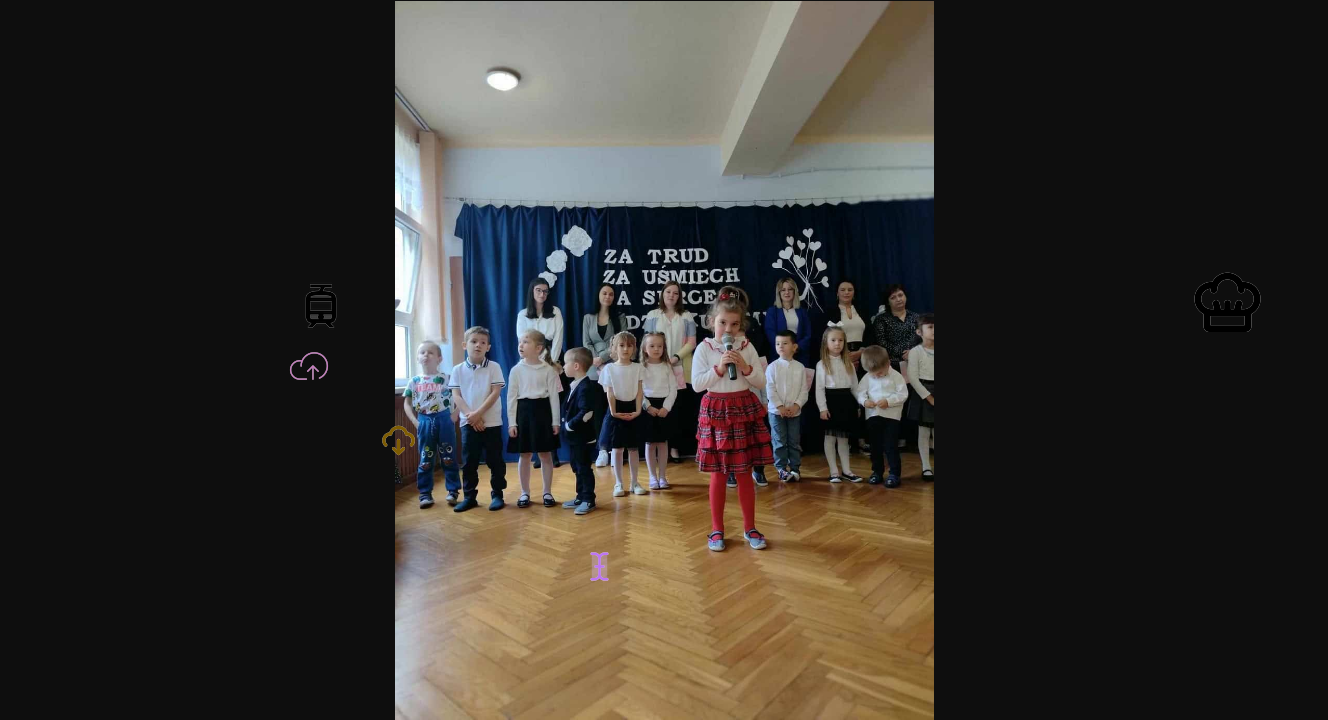 This screenshot has height=720, width=1328. I want to click on download file from cloud storage, so click(398, 440).